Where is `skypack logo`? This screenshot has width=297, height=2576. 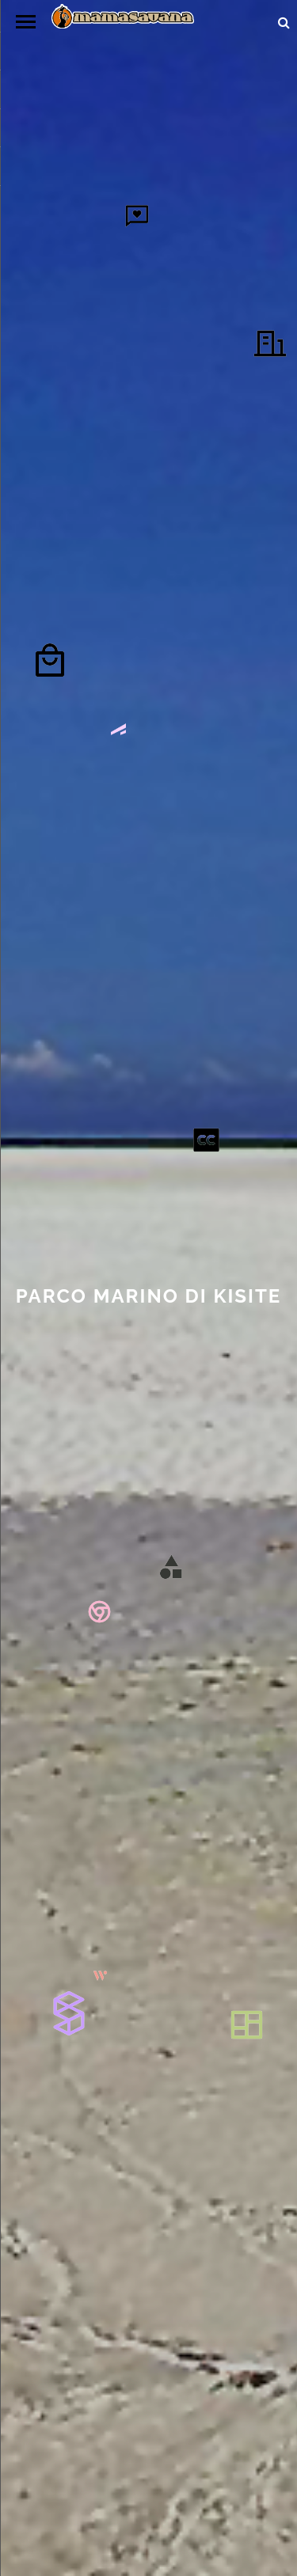
skypack logo is located at coordinates (69, 2013).